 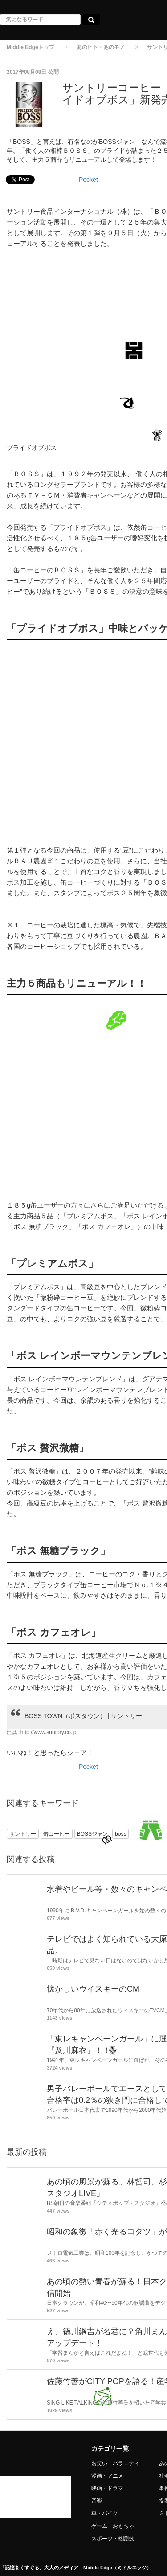 What do you see at coordinates (126, 402) in the screenshot?
I see `start your journey or adventure` at bounding box center [126, 402].